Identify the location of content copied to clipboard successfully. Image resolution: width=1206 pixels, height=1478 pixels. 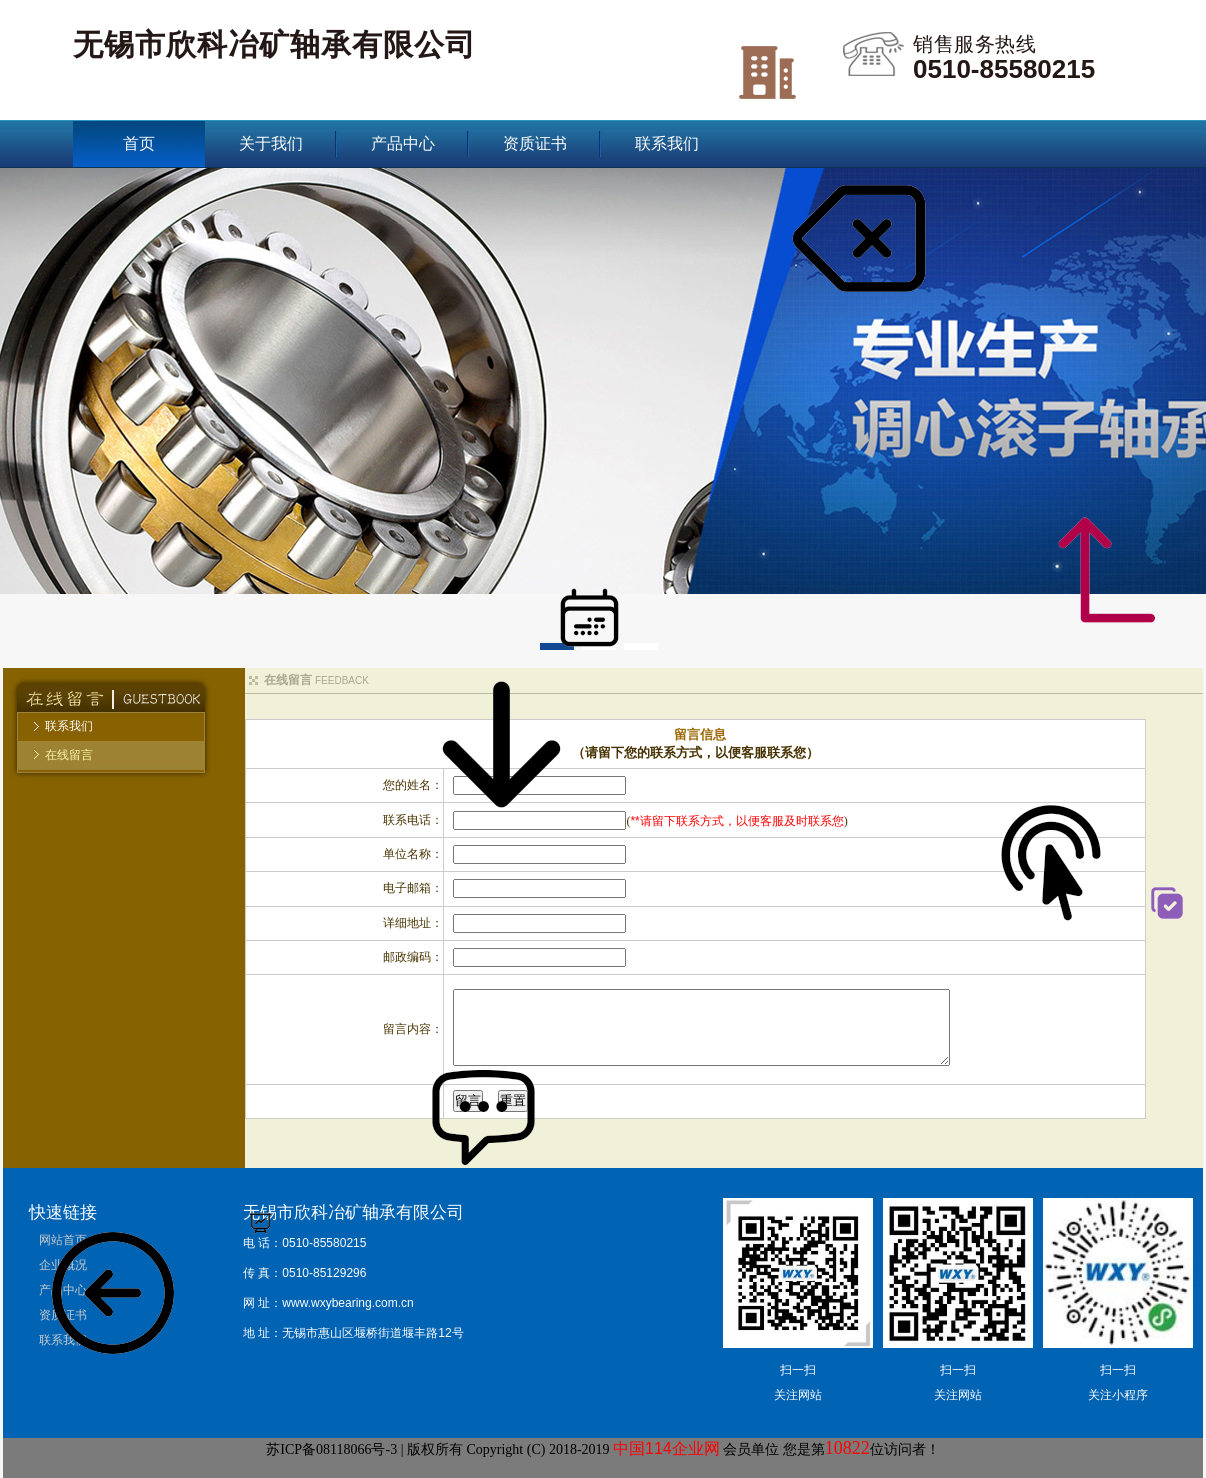
(1167, 903).